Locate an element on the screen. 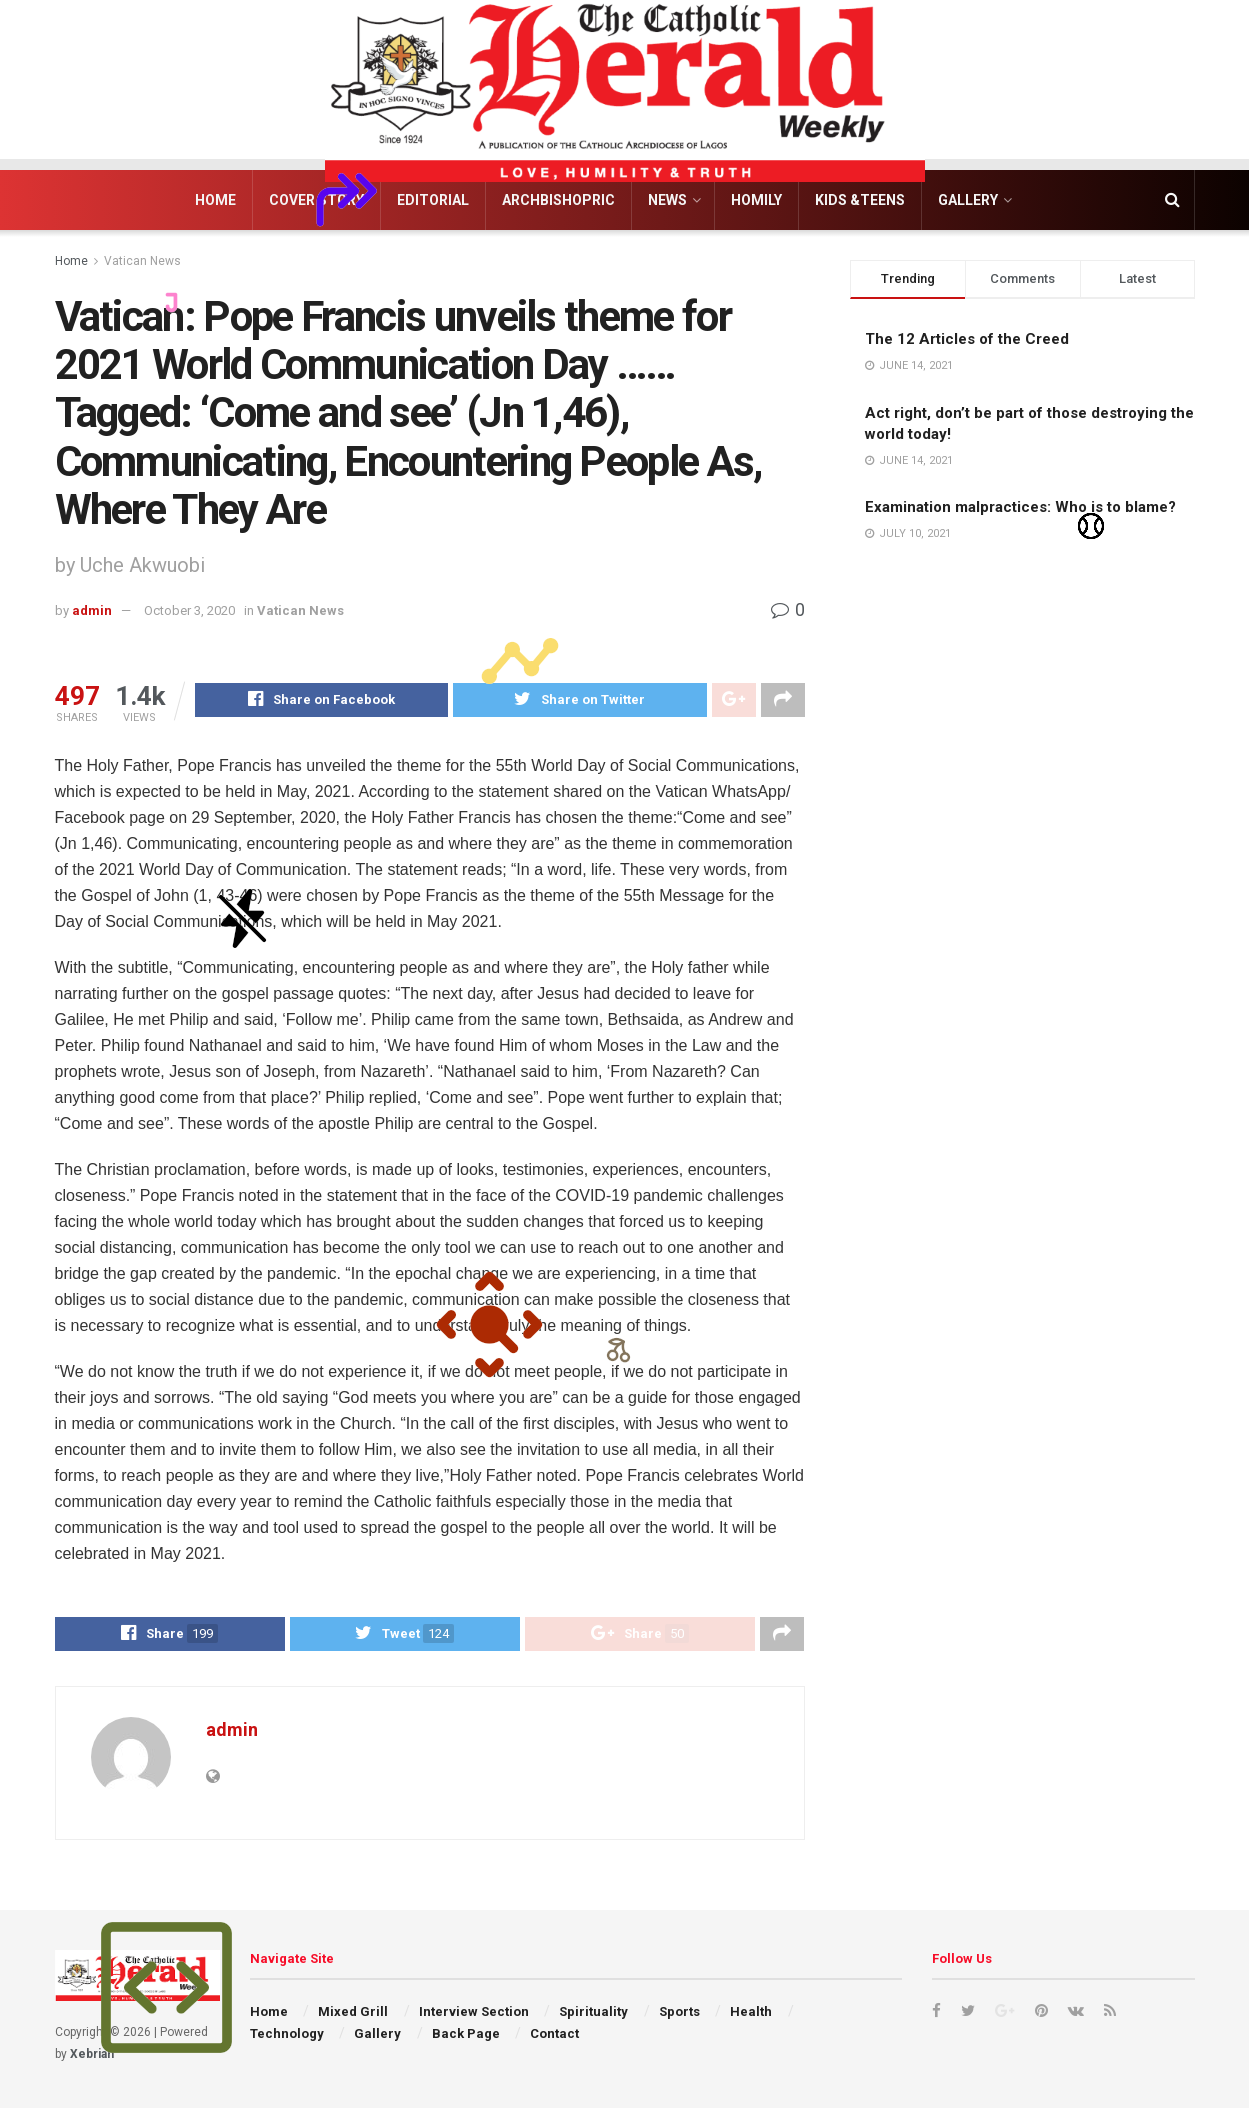 This screenshot has height=2115, width=1249. indicates items or sections starting with the letter J is located at coordinates (171, 302).